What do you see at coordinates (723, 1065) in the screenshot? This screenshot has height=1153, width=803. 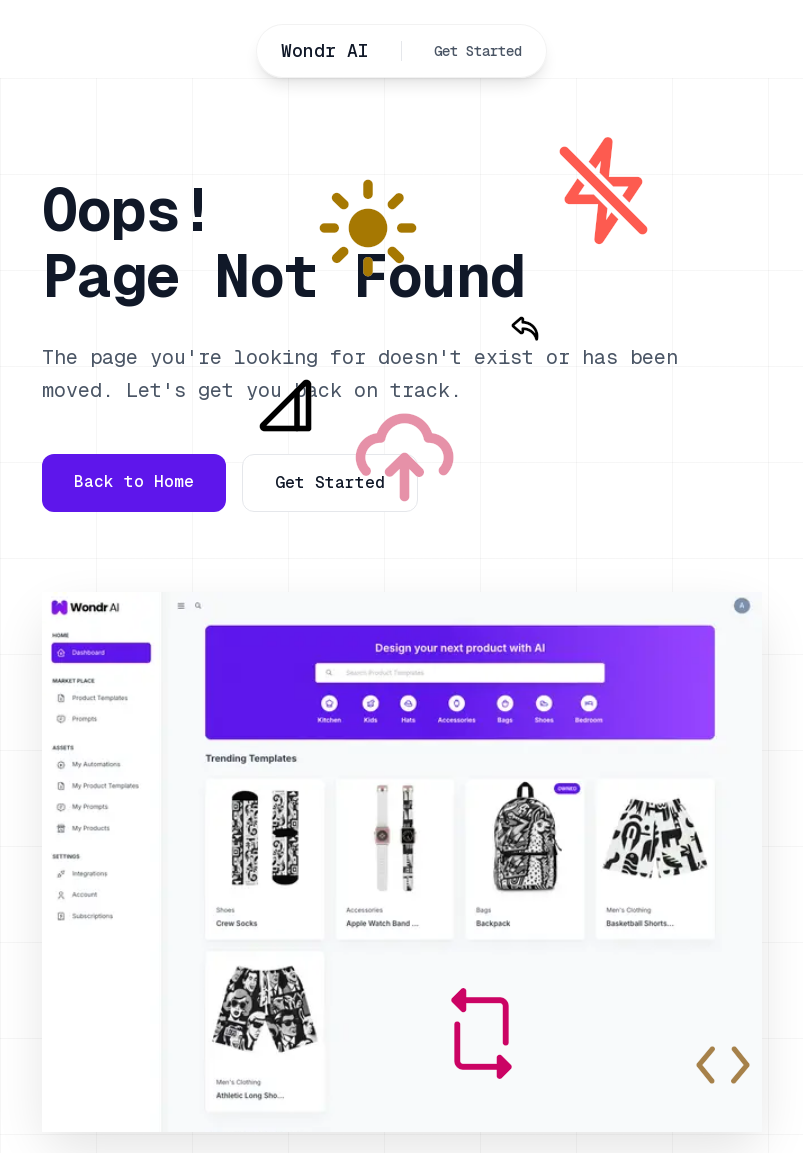 I see `view or edit source code` at bounding box center [723, 1065].